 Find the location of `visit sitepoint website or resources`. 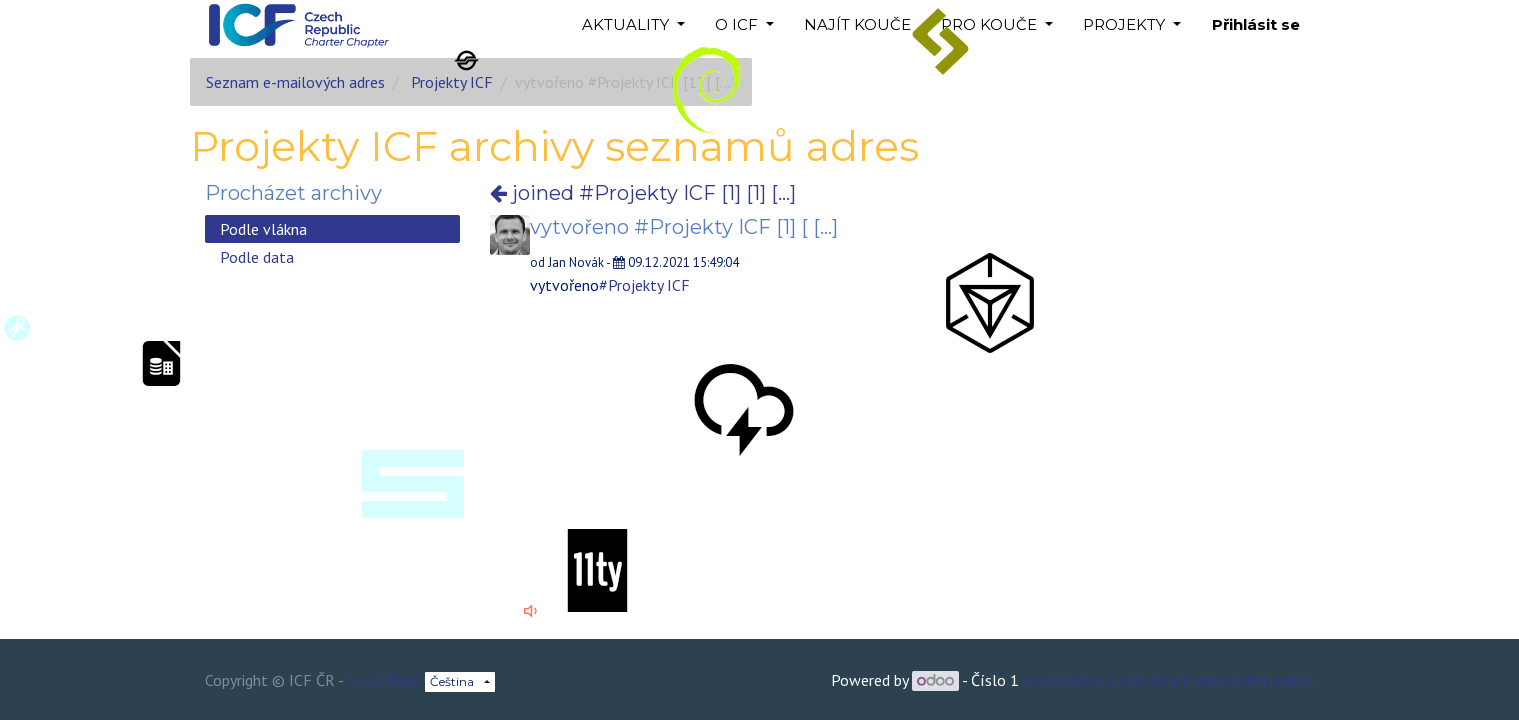

visit sitepoint website or resources is located at coordinates (940, 41).